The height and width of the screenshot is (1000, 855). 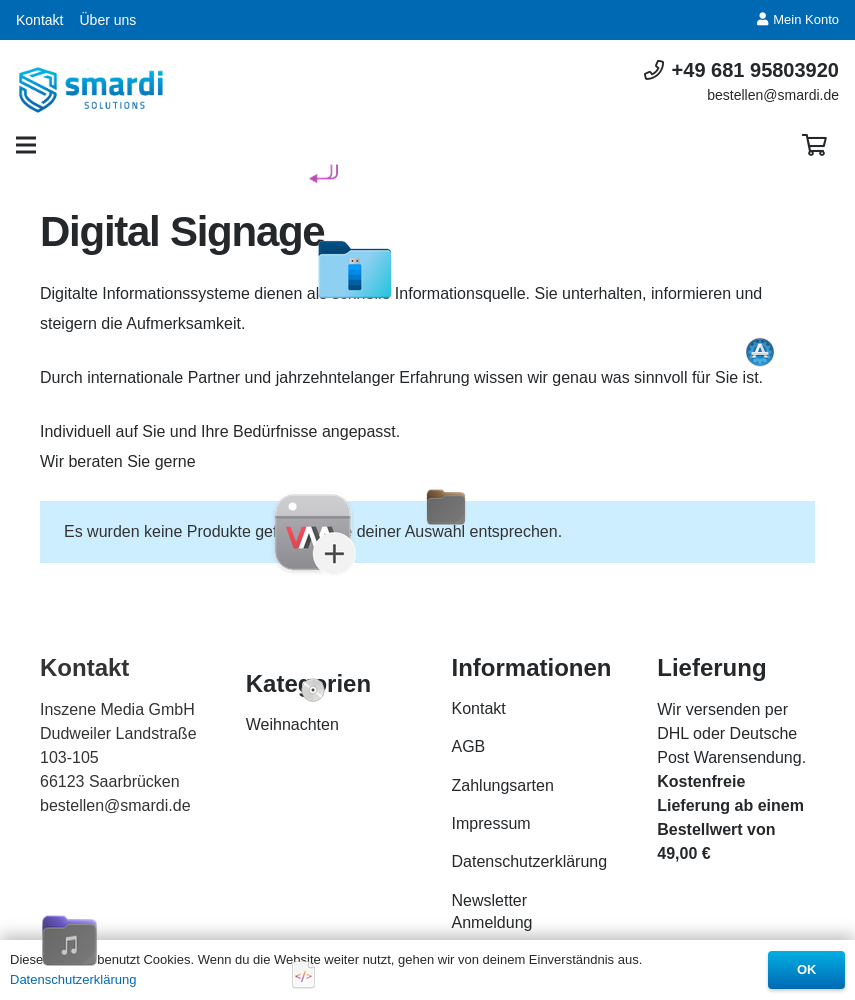 I want to click on open folder containing USB drive files, so click(x=354, y=271).